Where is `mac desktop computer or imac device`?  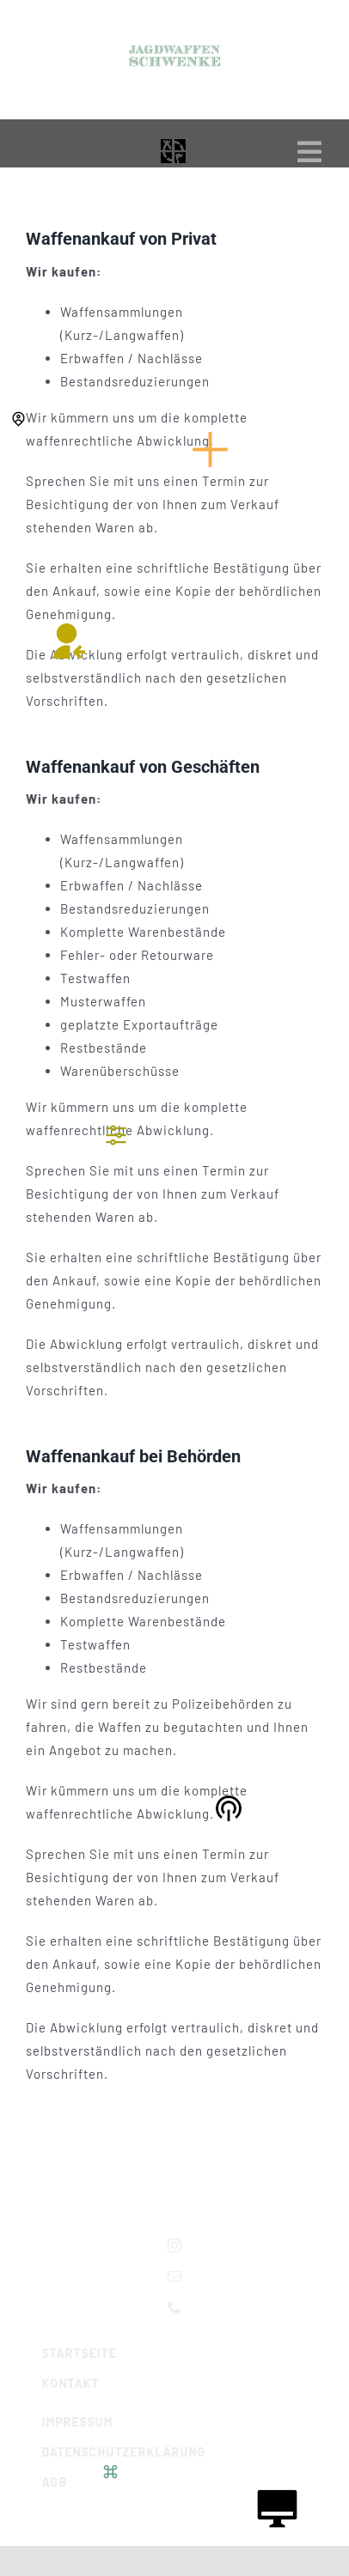 mac desktop computer or imac device is located at coordinates (277, 2507).